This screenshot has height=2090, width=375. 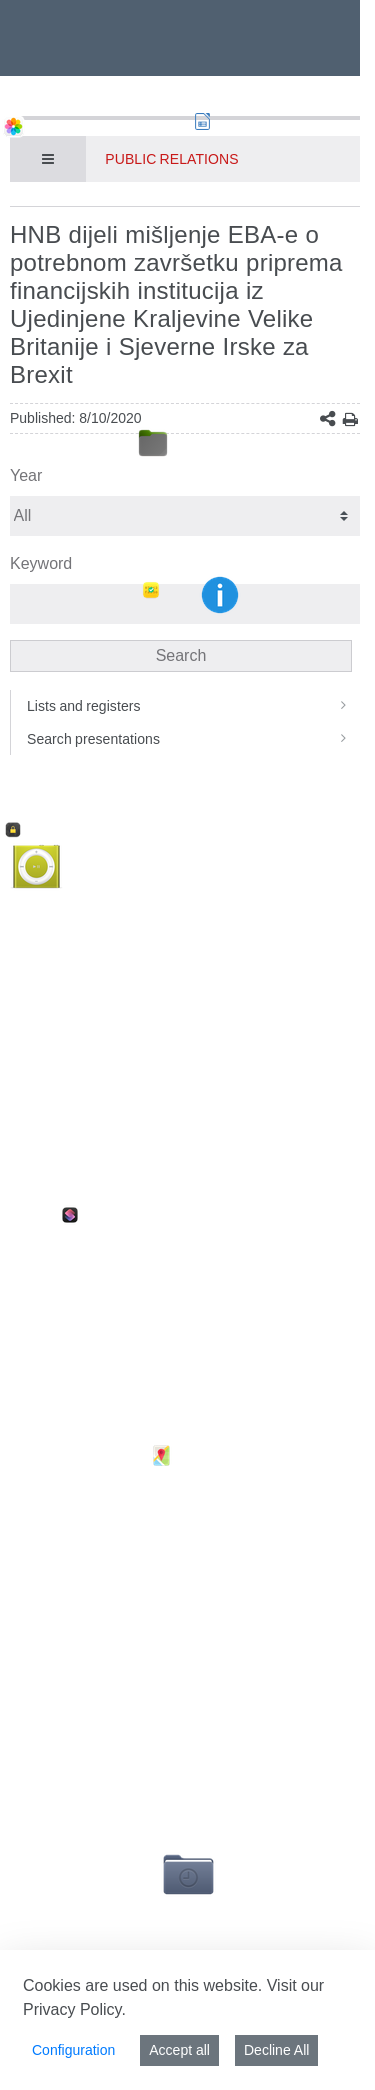 What do you see at coordinates (13, 830) in the screenshot?
I see `access ssl/tls security settings for web browser` at bounding box center [13, 830].